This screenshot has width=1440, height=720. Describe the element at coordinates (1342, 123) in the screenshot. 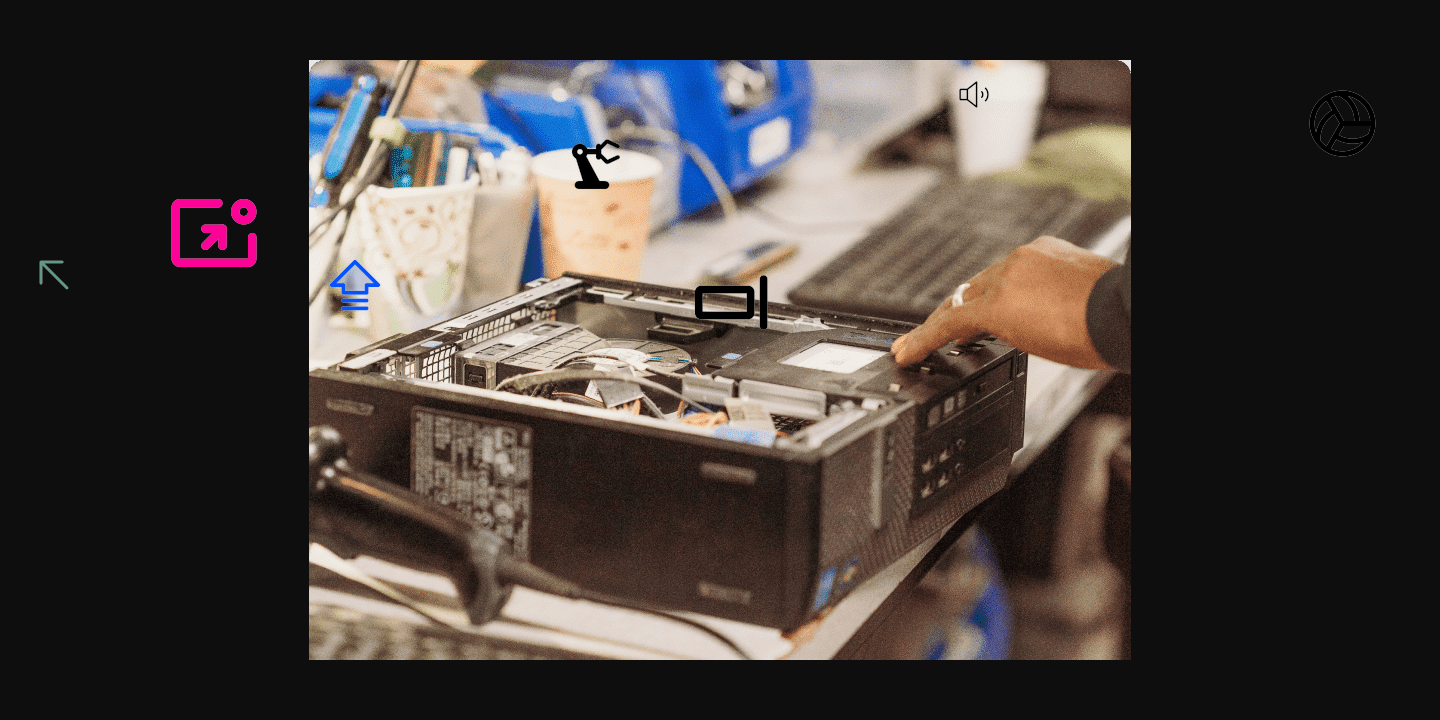

I see `access volleyball or beach sports content` at that location.